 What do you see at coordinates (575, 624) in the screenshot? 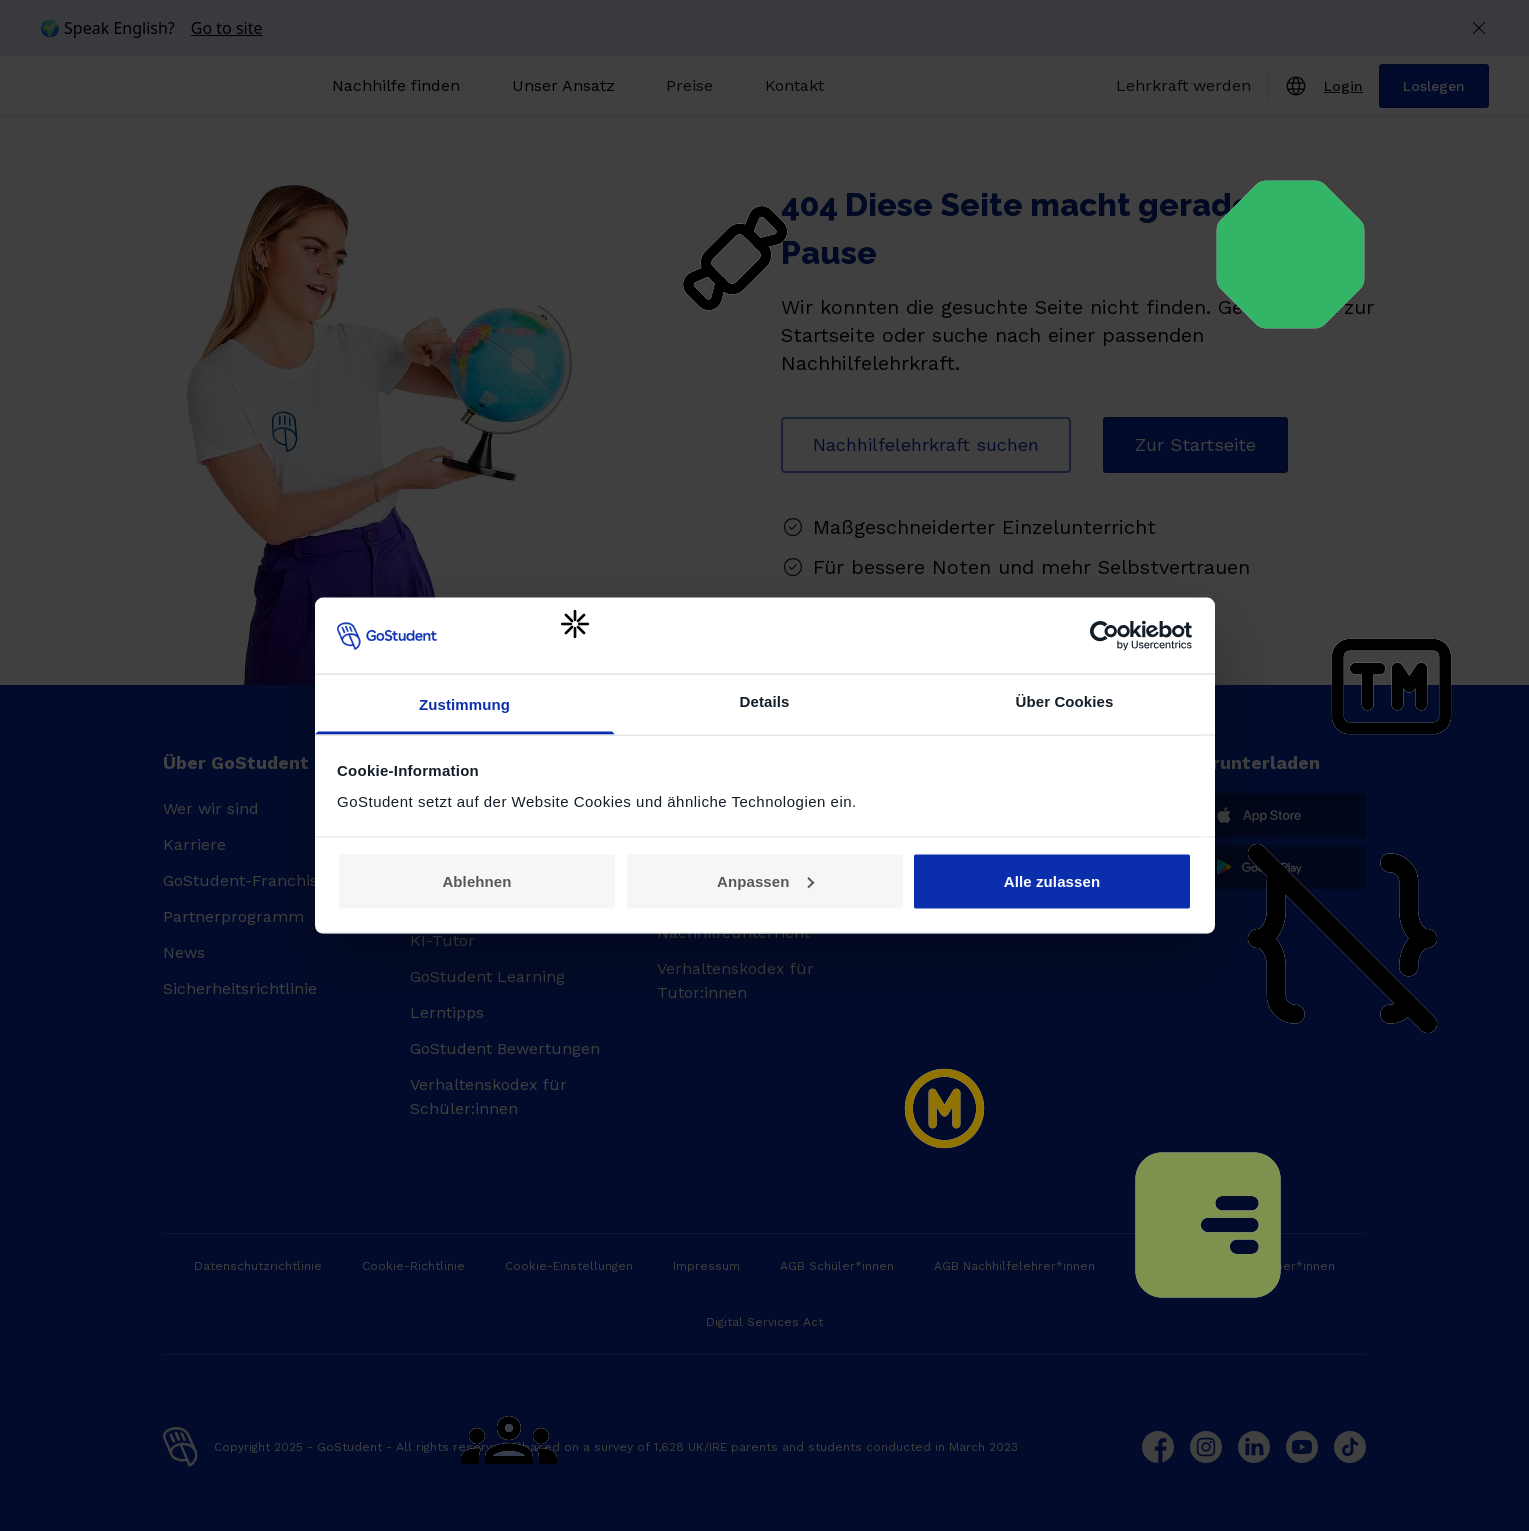
I see `connect to Zapier automation platform` at bounding box center [575, 624].